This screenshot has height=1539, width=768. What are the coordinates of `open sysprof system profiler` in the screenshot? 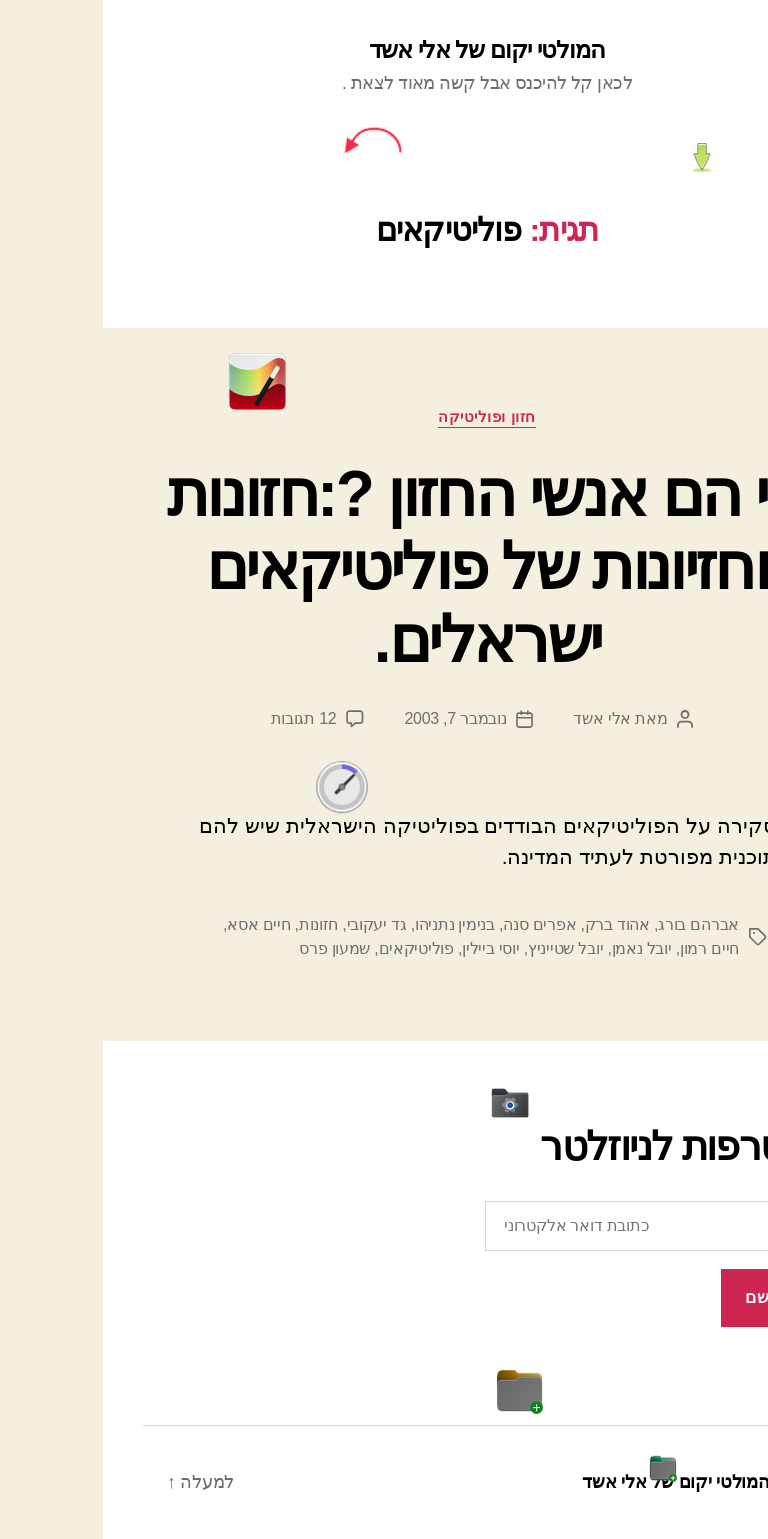 It's located at (342, 787).